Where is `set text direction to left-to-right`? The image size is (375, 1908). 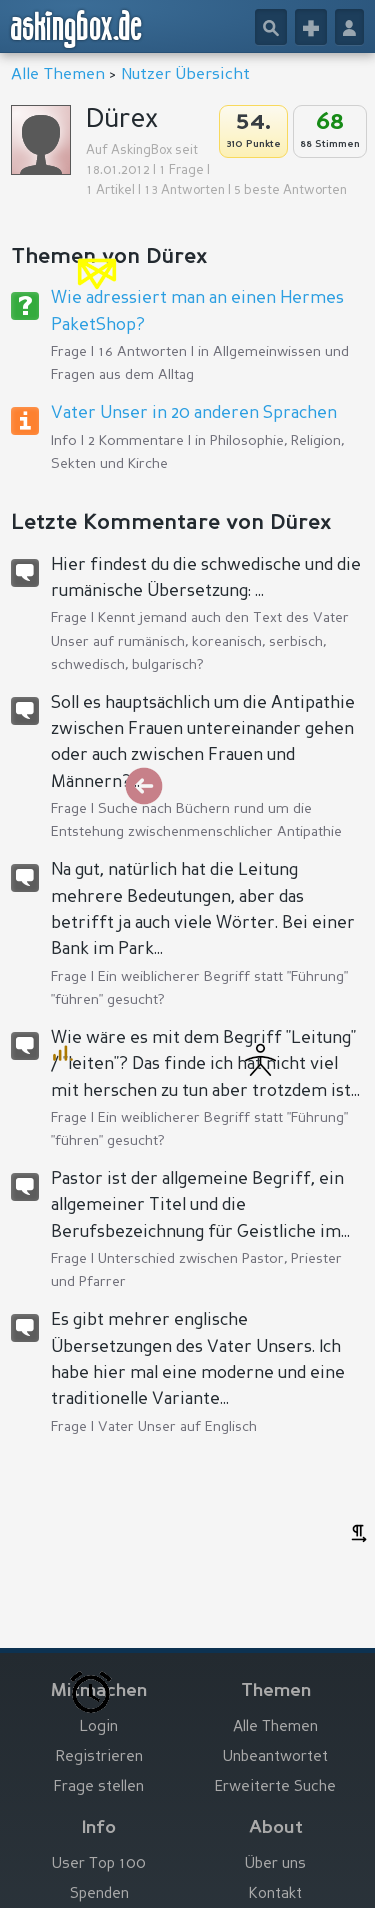 set text direction to left-to-right is located at coordinates (359, 1533).